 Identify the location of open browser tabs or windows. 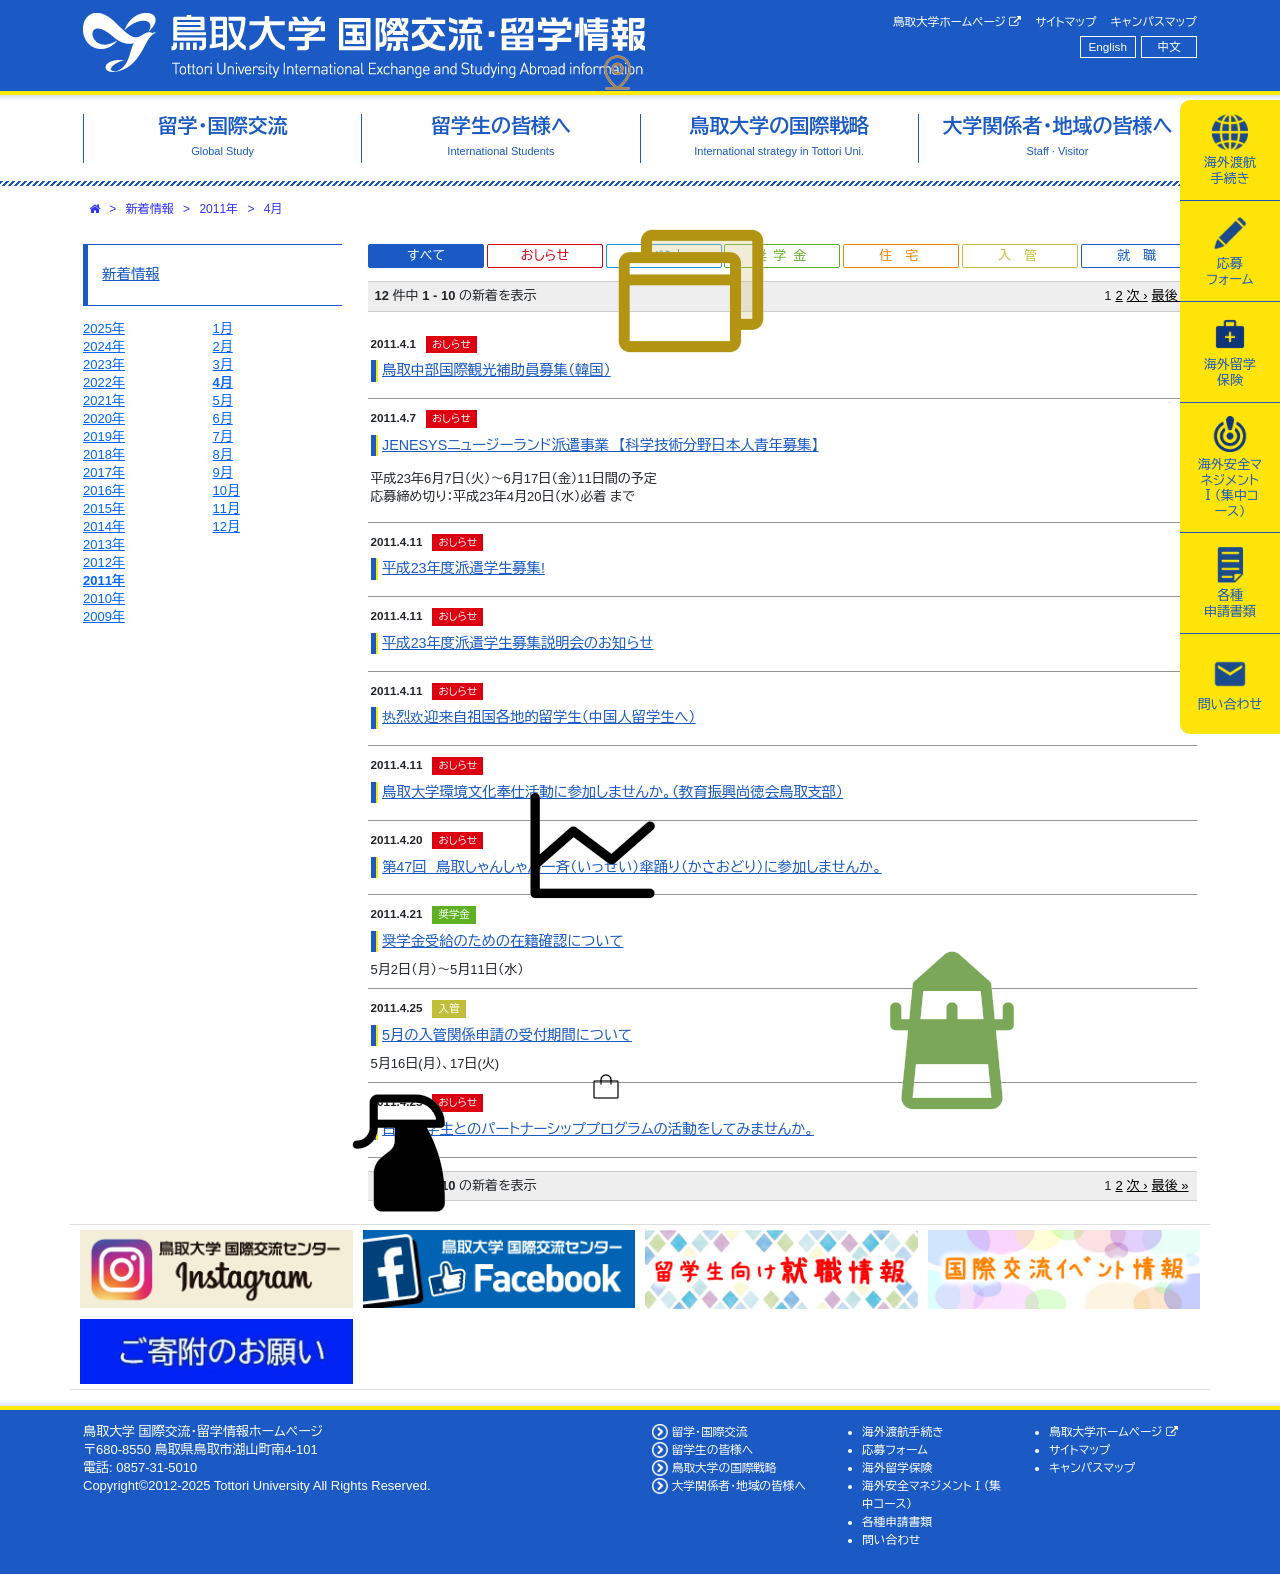
(691, 291).